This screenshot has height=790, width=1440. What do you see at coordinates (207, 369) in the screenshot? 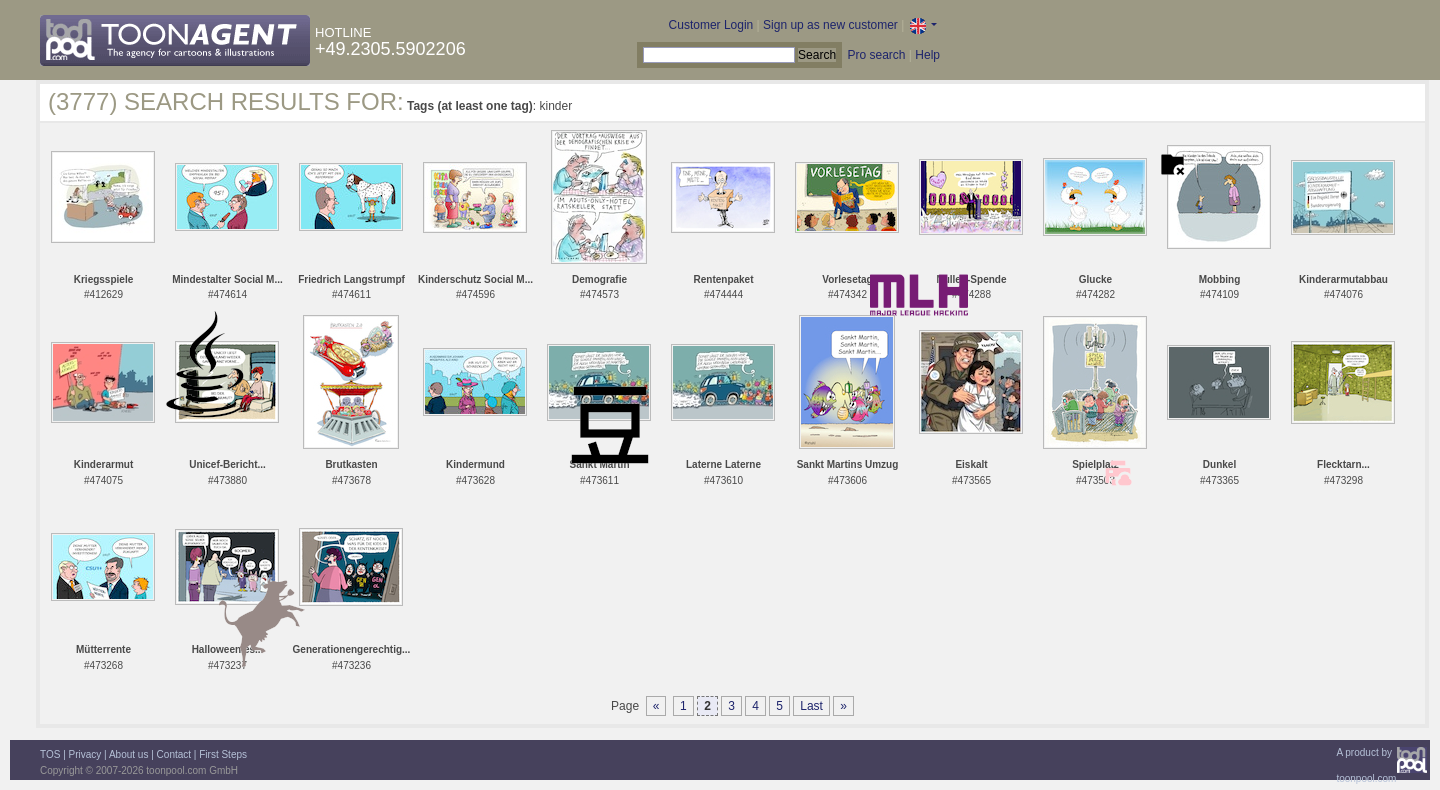
I see `indicates java programming language` at bounding box center [207, 369].